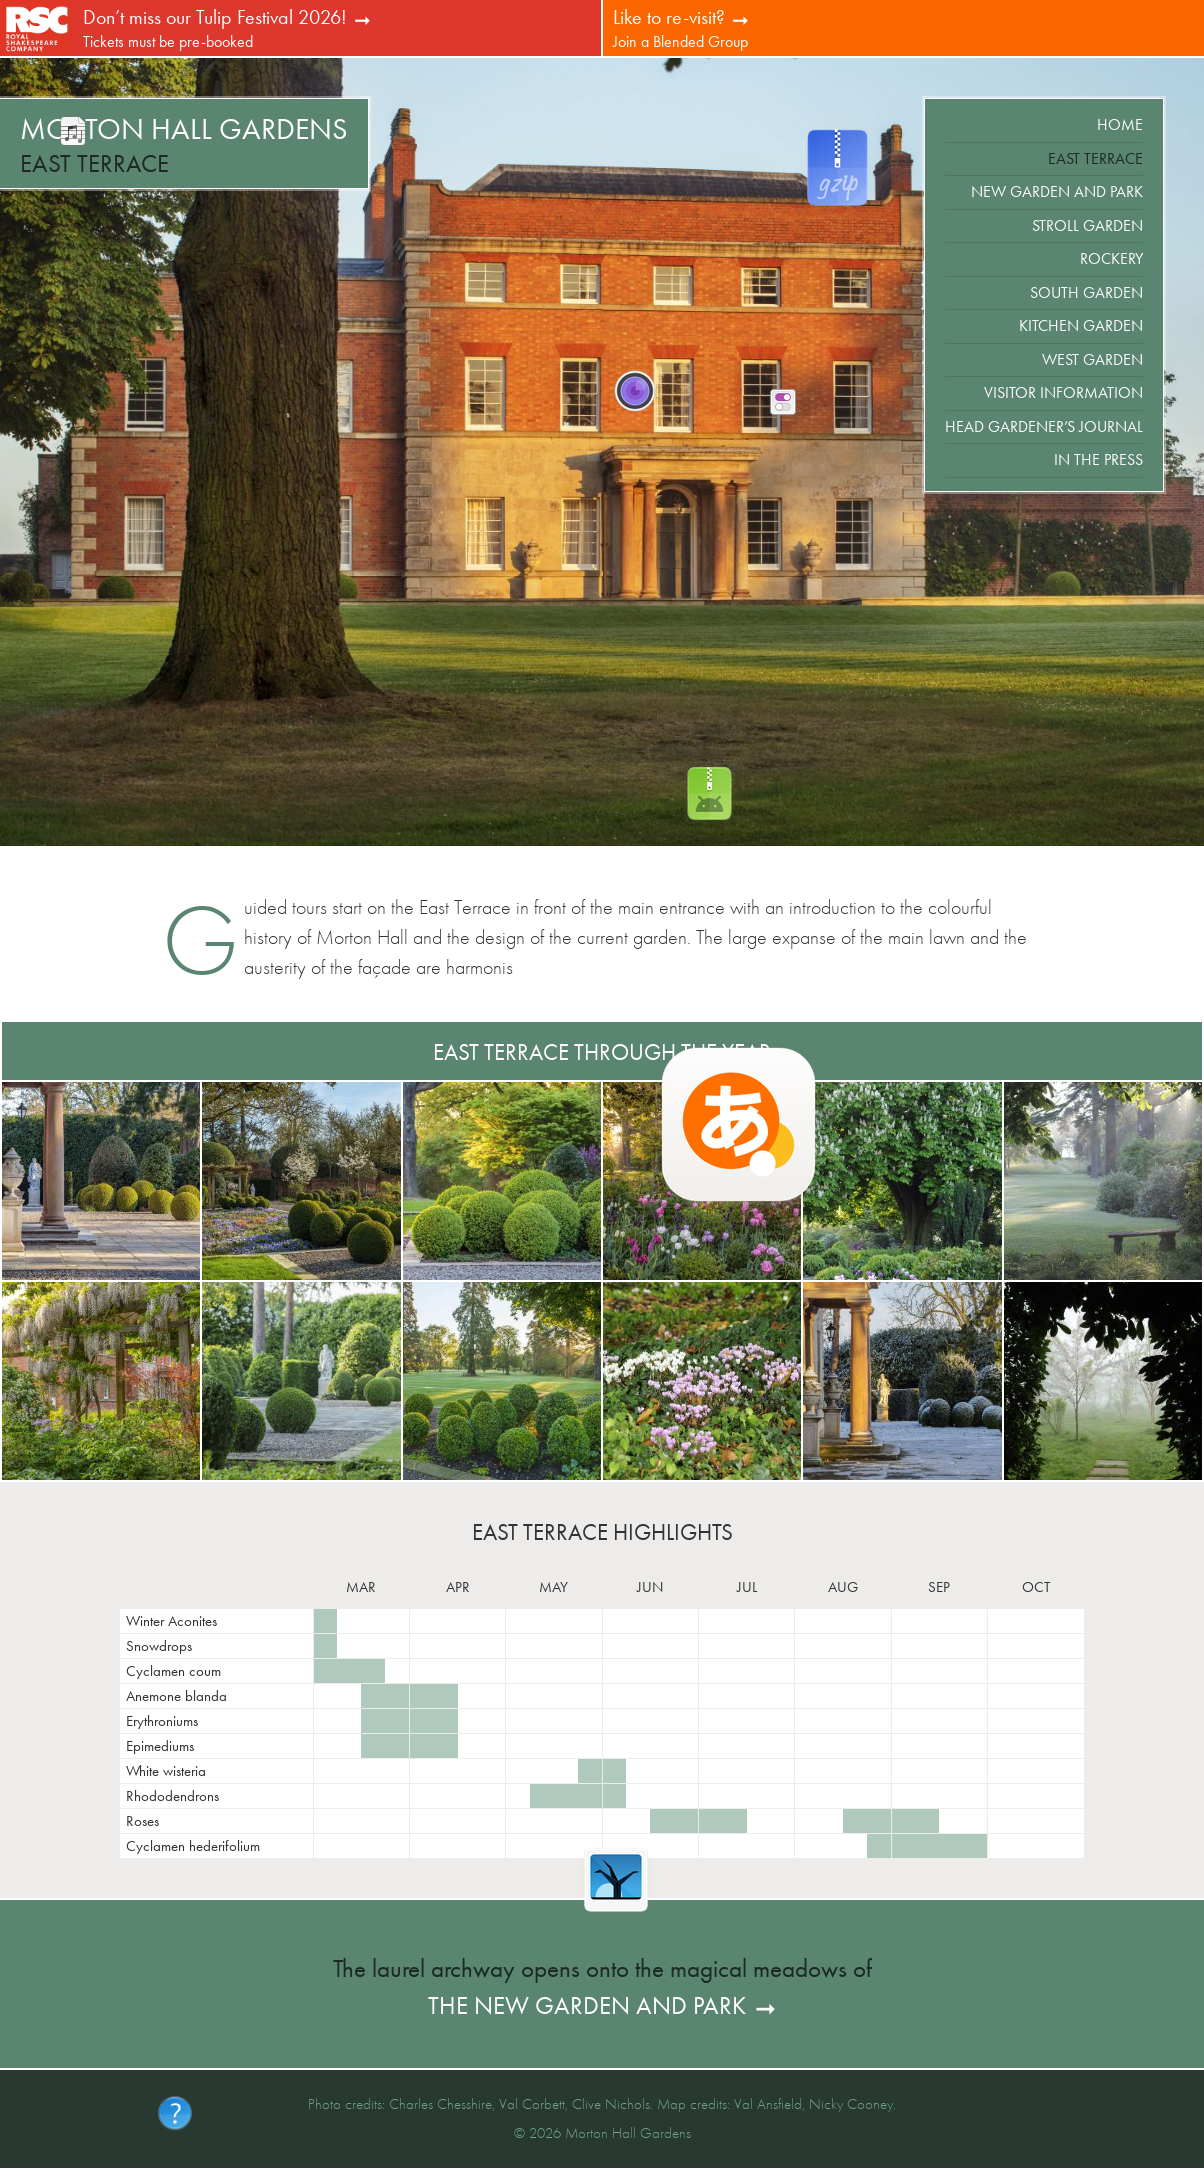 The width and height of the screenshot is (1204, 2168). Describe the element at coordinates (783, 402) in the screenshot. I see `open gnome tweaks to customize system settings` at that location.